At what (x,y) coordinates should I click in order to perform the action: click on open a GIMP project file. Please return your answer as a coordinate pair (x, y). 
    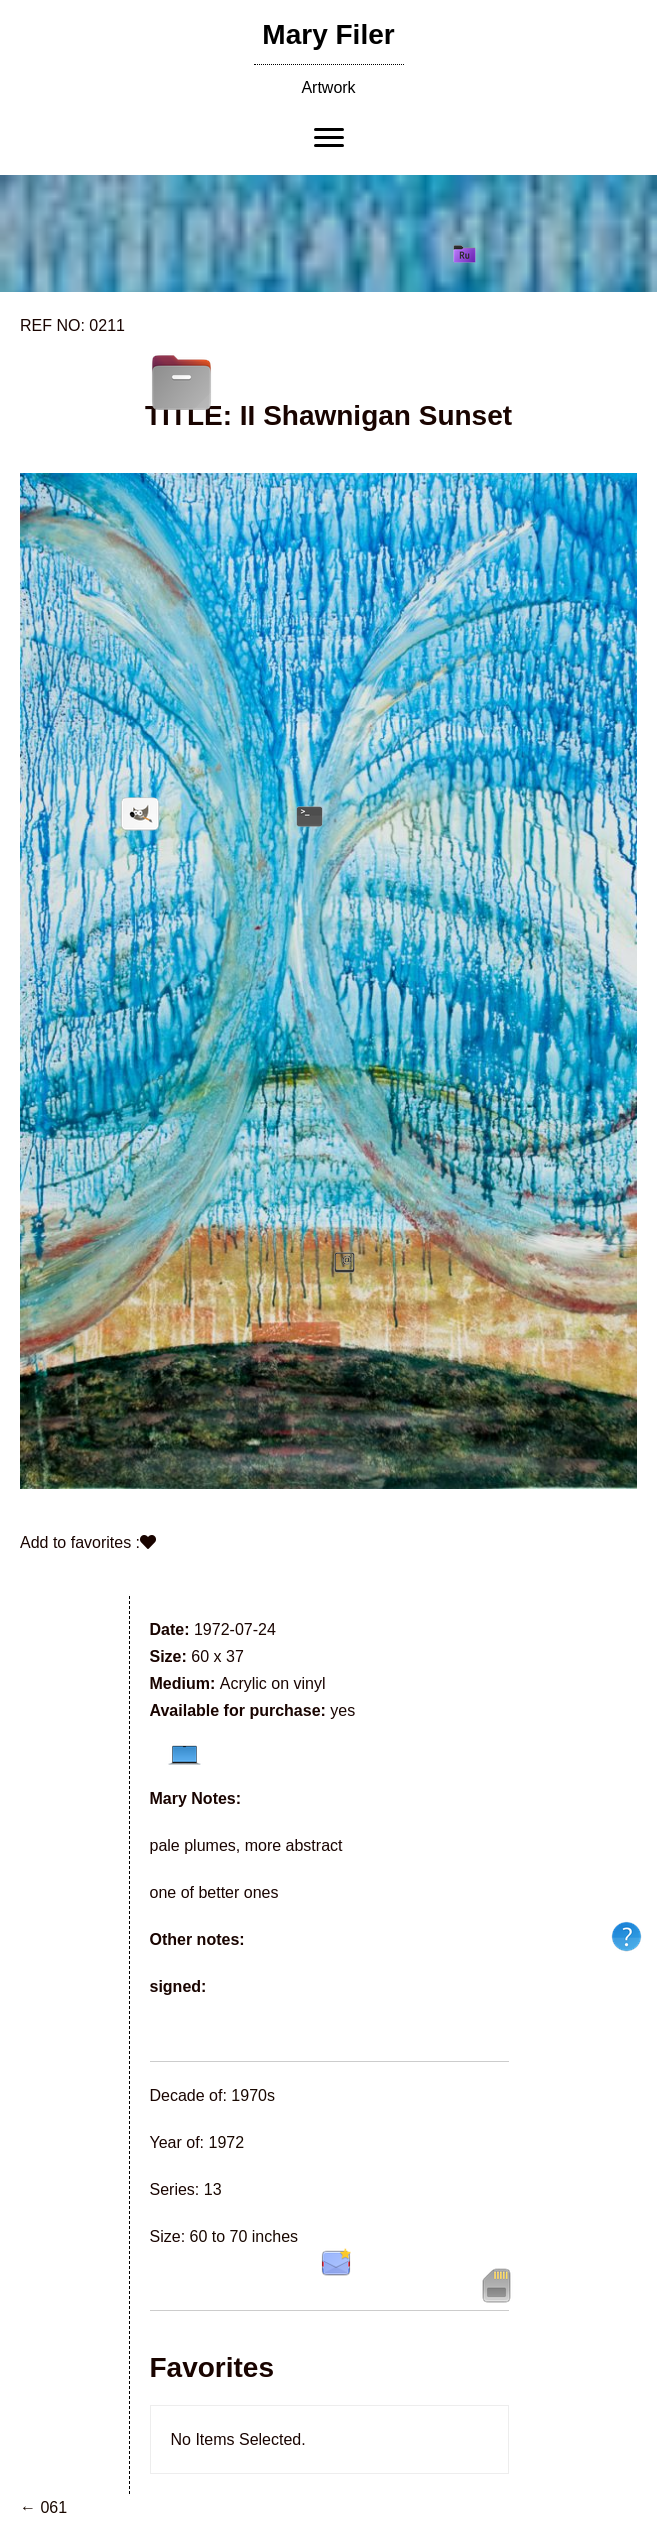
    Looking at the image, I should click on (140, 813).